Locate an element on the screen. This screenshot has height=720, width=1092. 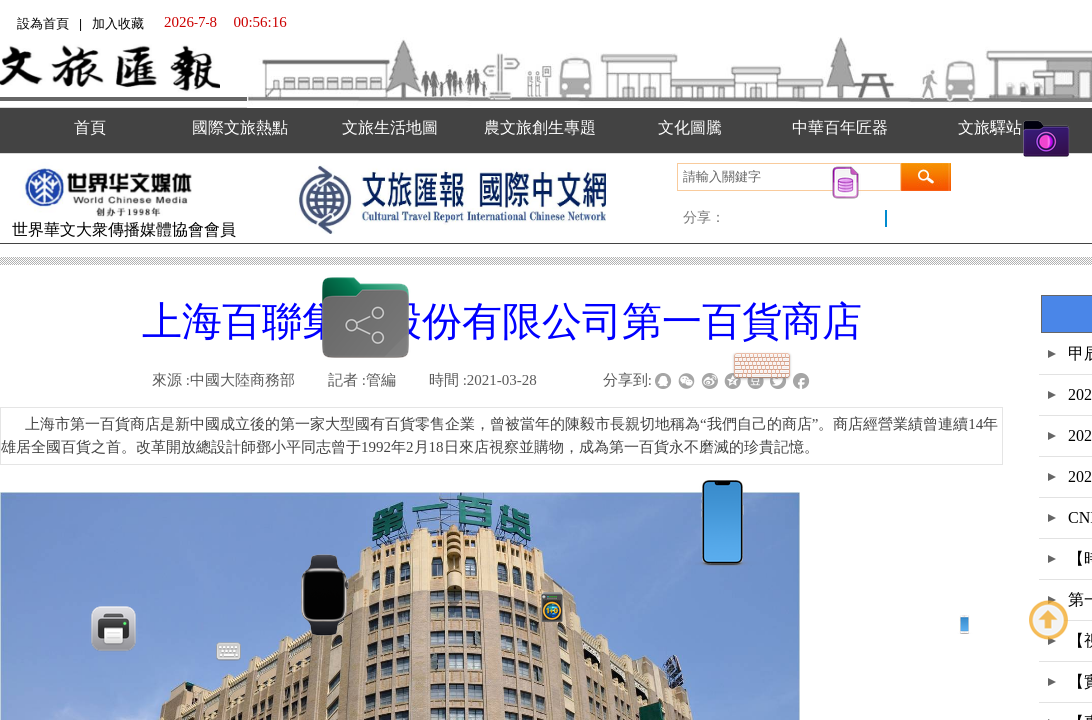
manage connected iPhone device is located at coordinates (964, 624).